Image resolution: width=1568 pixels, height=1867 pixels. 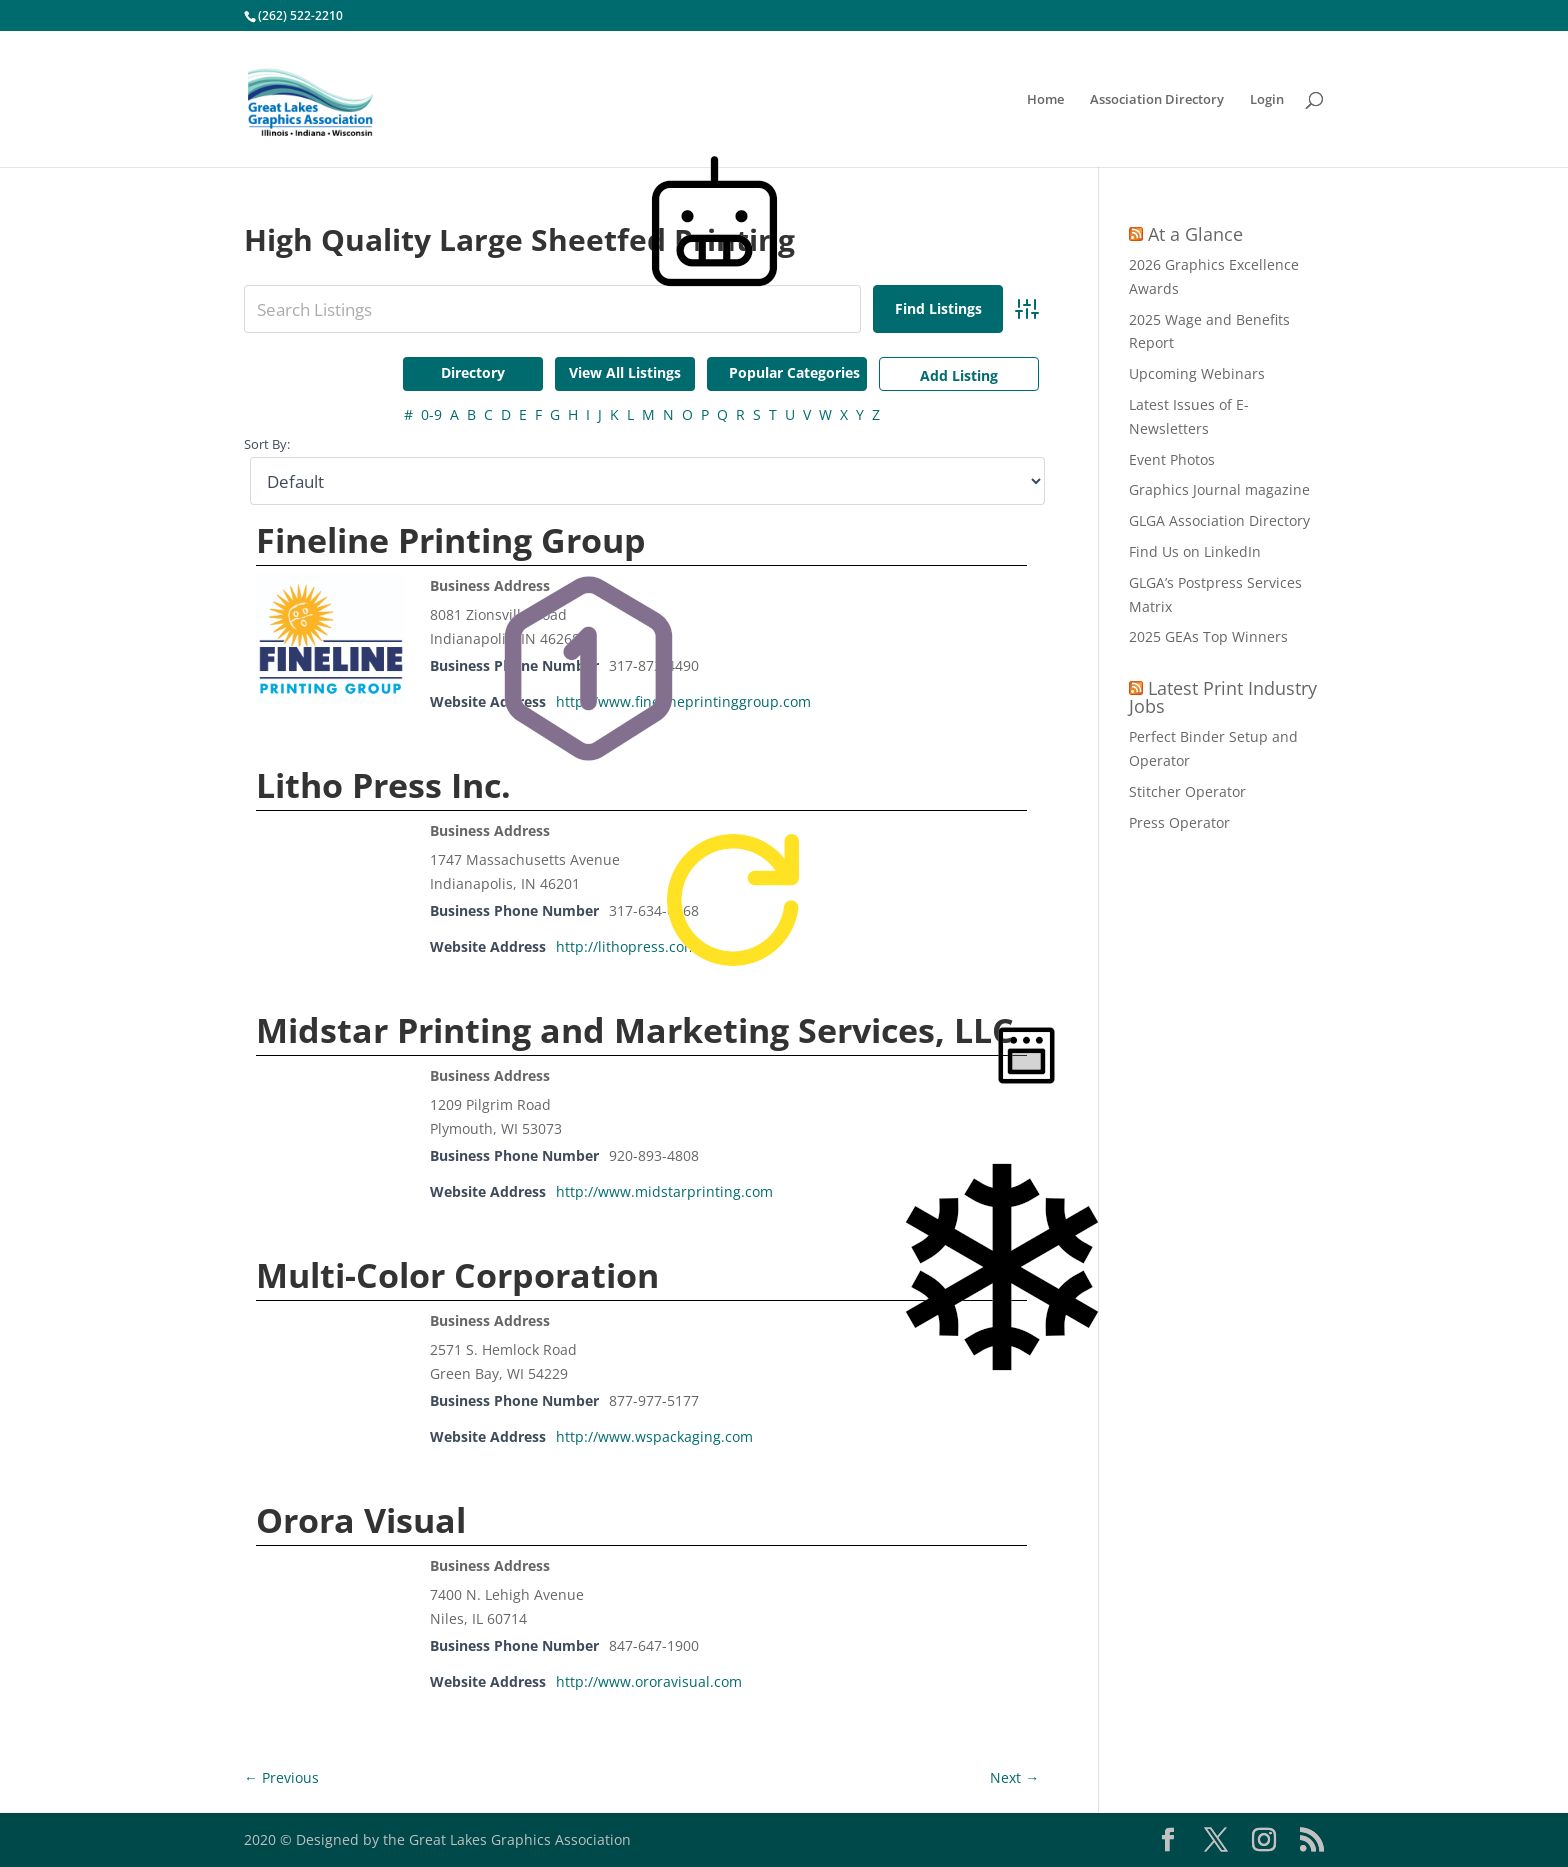 I want to click on refresh the current page or content, so click(x=733, y=900).